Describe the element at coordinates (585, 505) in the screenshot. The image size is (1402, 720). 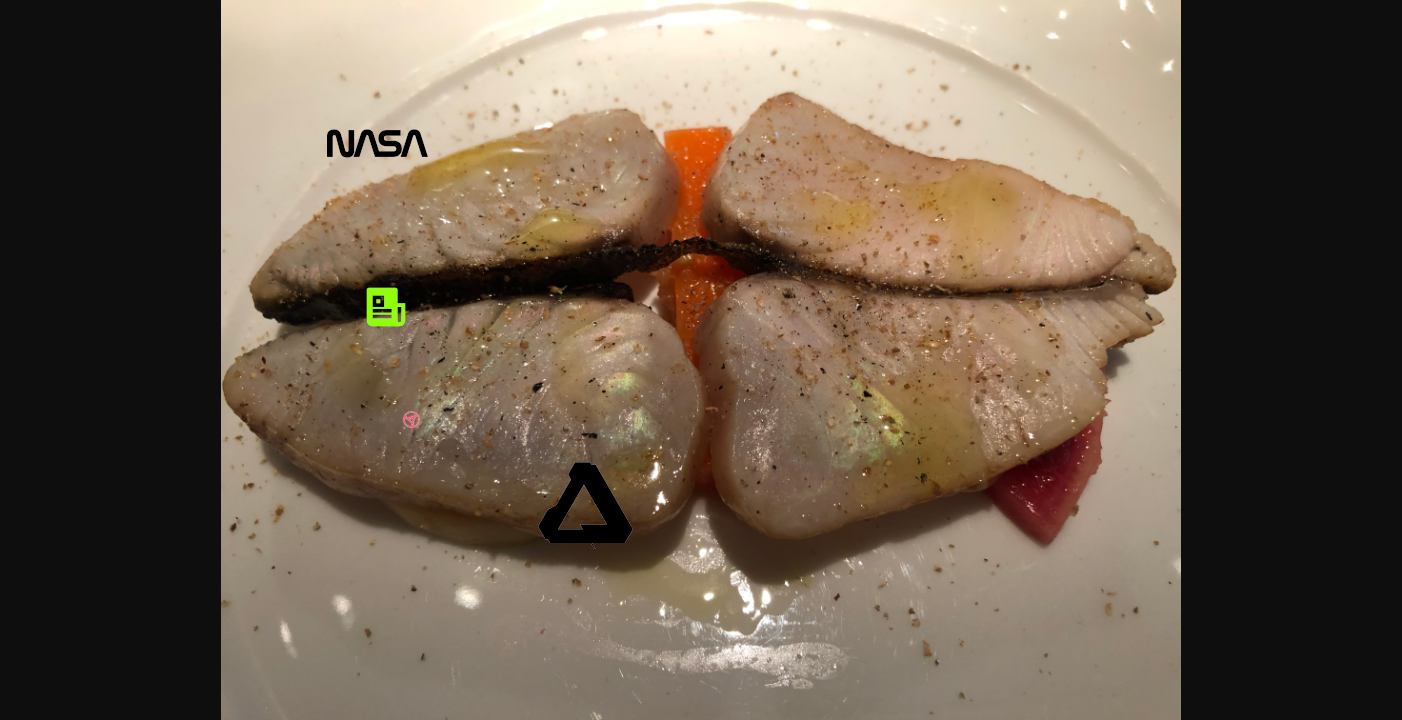
I see `open affinity creative software` at that location.